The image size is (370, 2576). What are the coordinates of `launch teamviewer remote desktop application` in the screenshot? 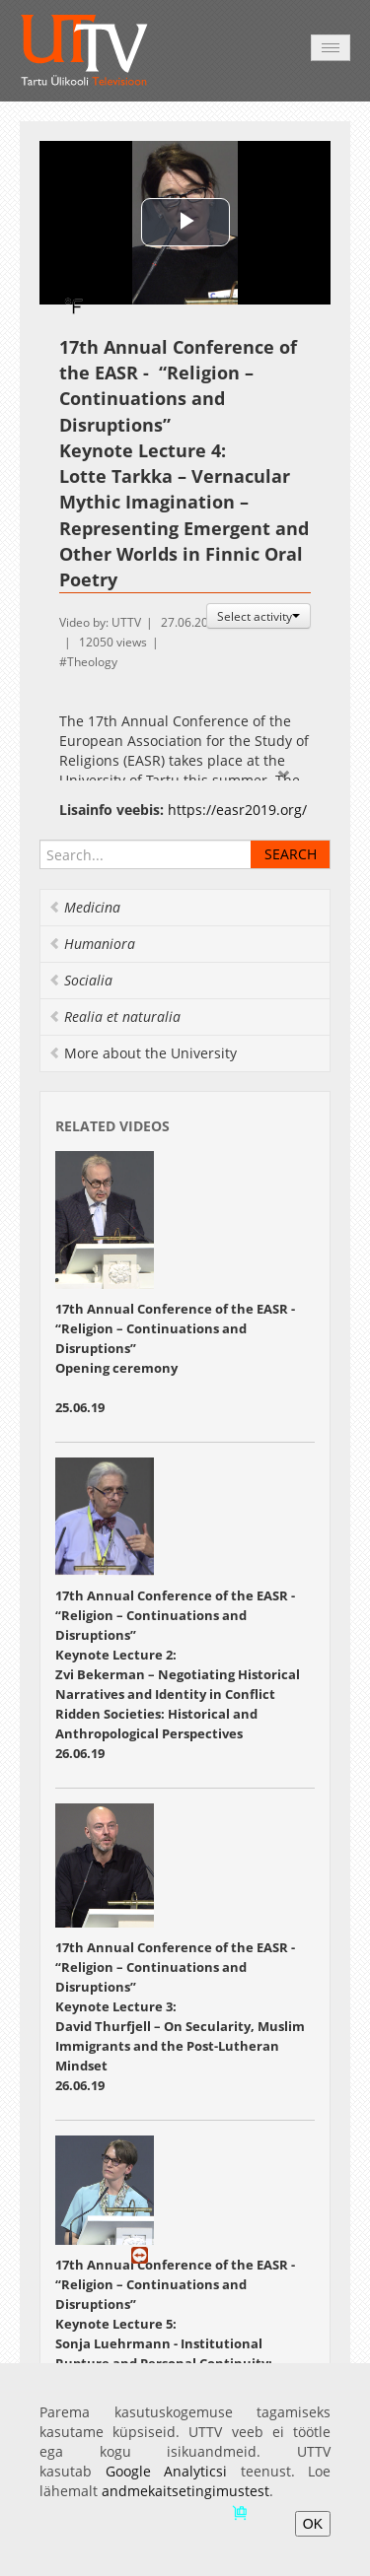 It's located at (139, 2255).